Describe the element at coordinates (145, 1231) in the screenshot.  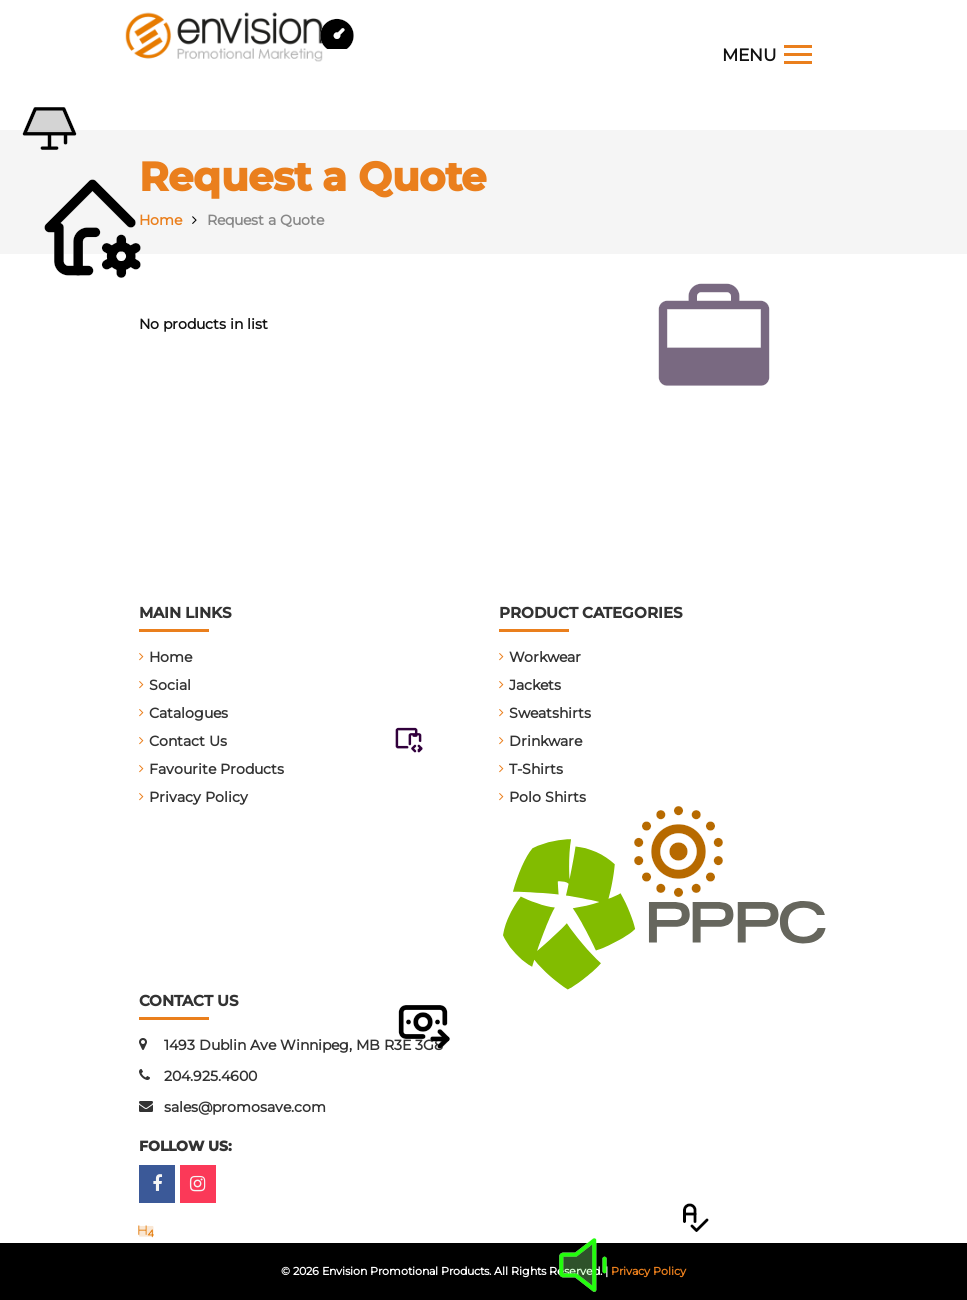
I see `format text as heading level 4` at that location.